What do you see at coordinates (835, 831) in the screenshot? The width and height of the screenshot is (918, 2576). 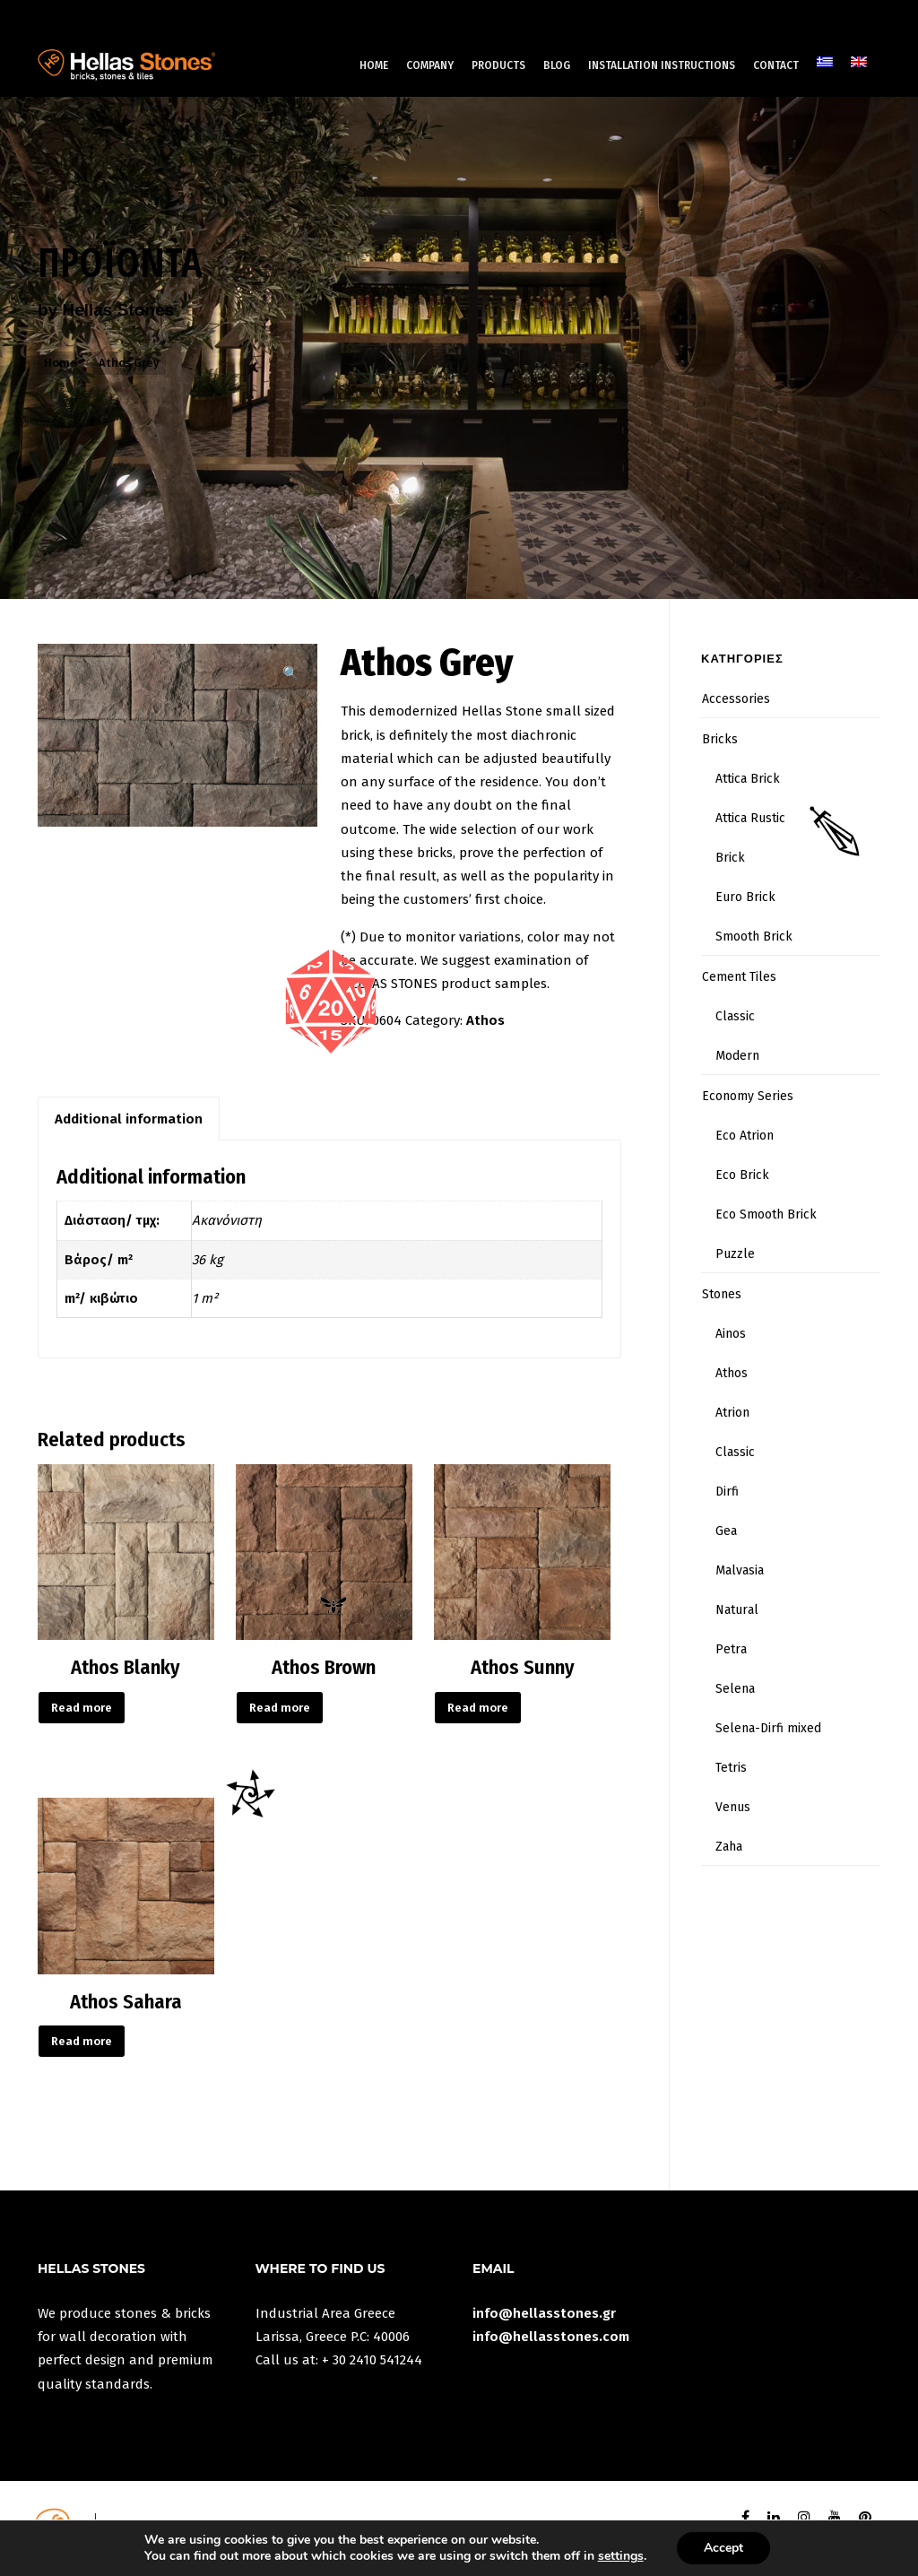 I see `attack or strike action in combat` at bounding box center [835, 831].